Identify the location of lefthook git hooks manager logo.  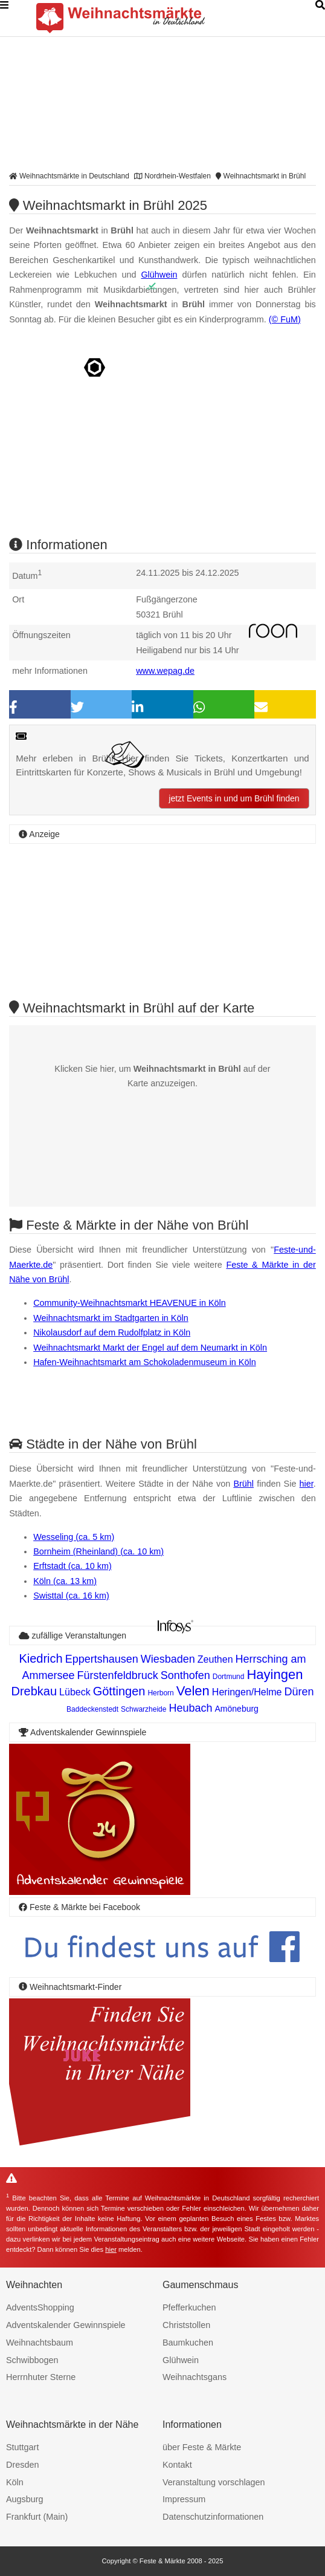
(124, 754).